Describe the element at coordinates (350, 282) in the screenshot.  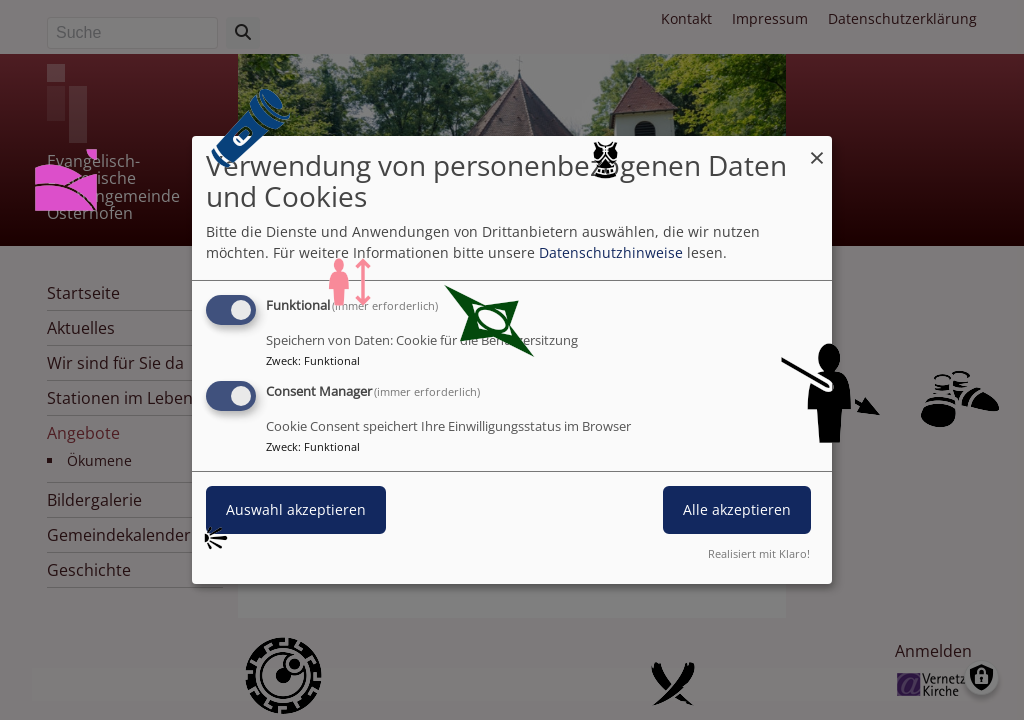
I see `set or adjust character height` at that location.